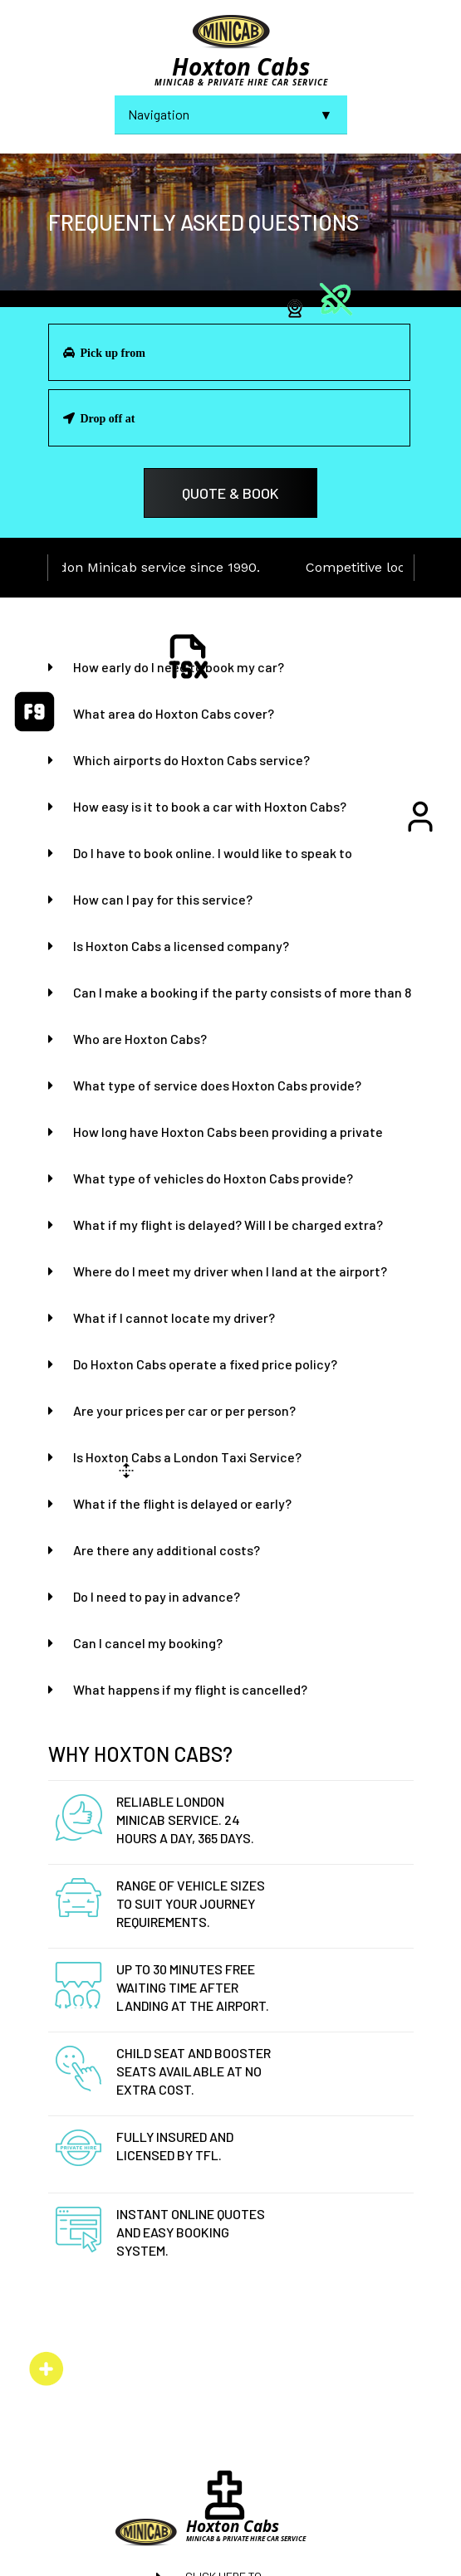  Describe the element at coordinates (126, 1471) in the screenshot. I see `expand collapsed content` at that location.